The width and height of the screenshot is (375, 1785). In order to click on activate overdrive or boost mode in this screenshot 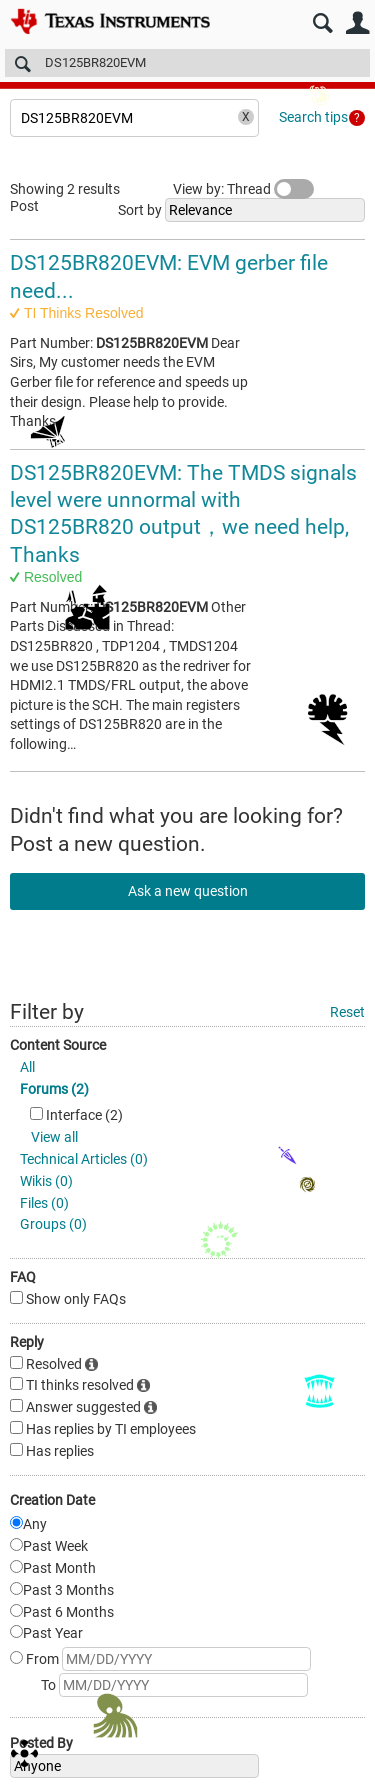, I will do `click(307, 1184)`.